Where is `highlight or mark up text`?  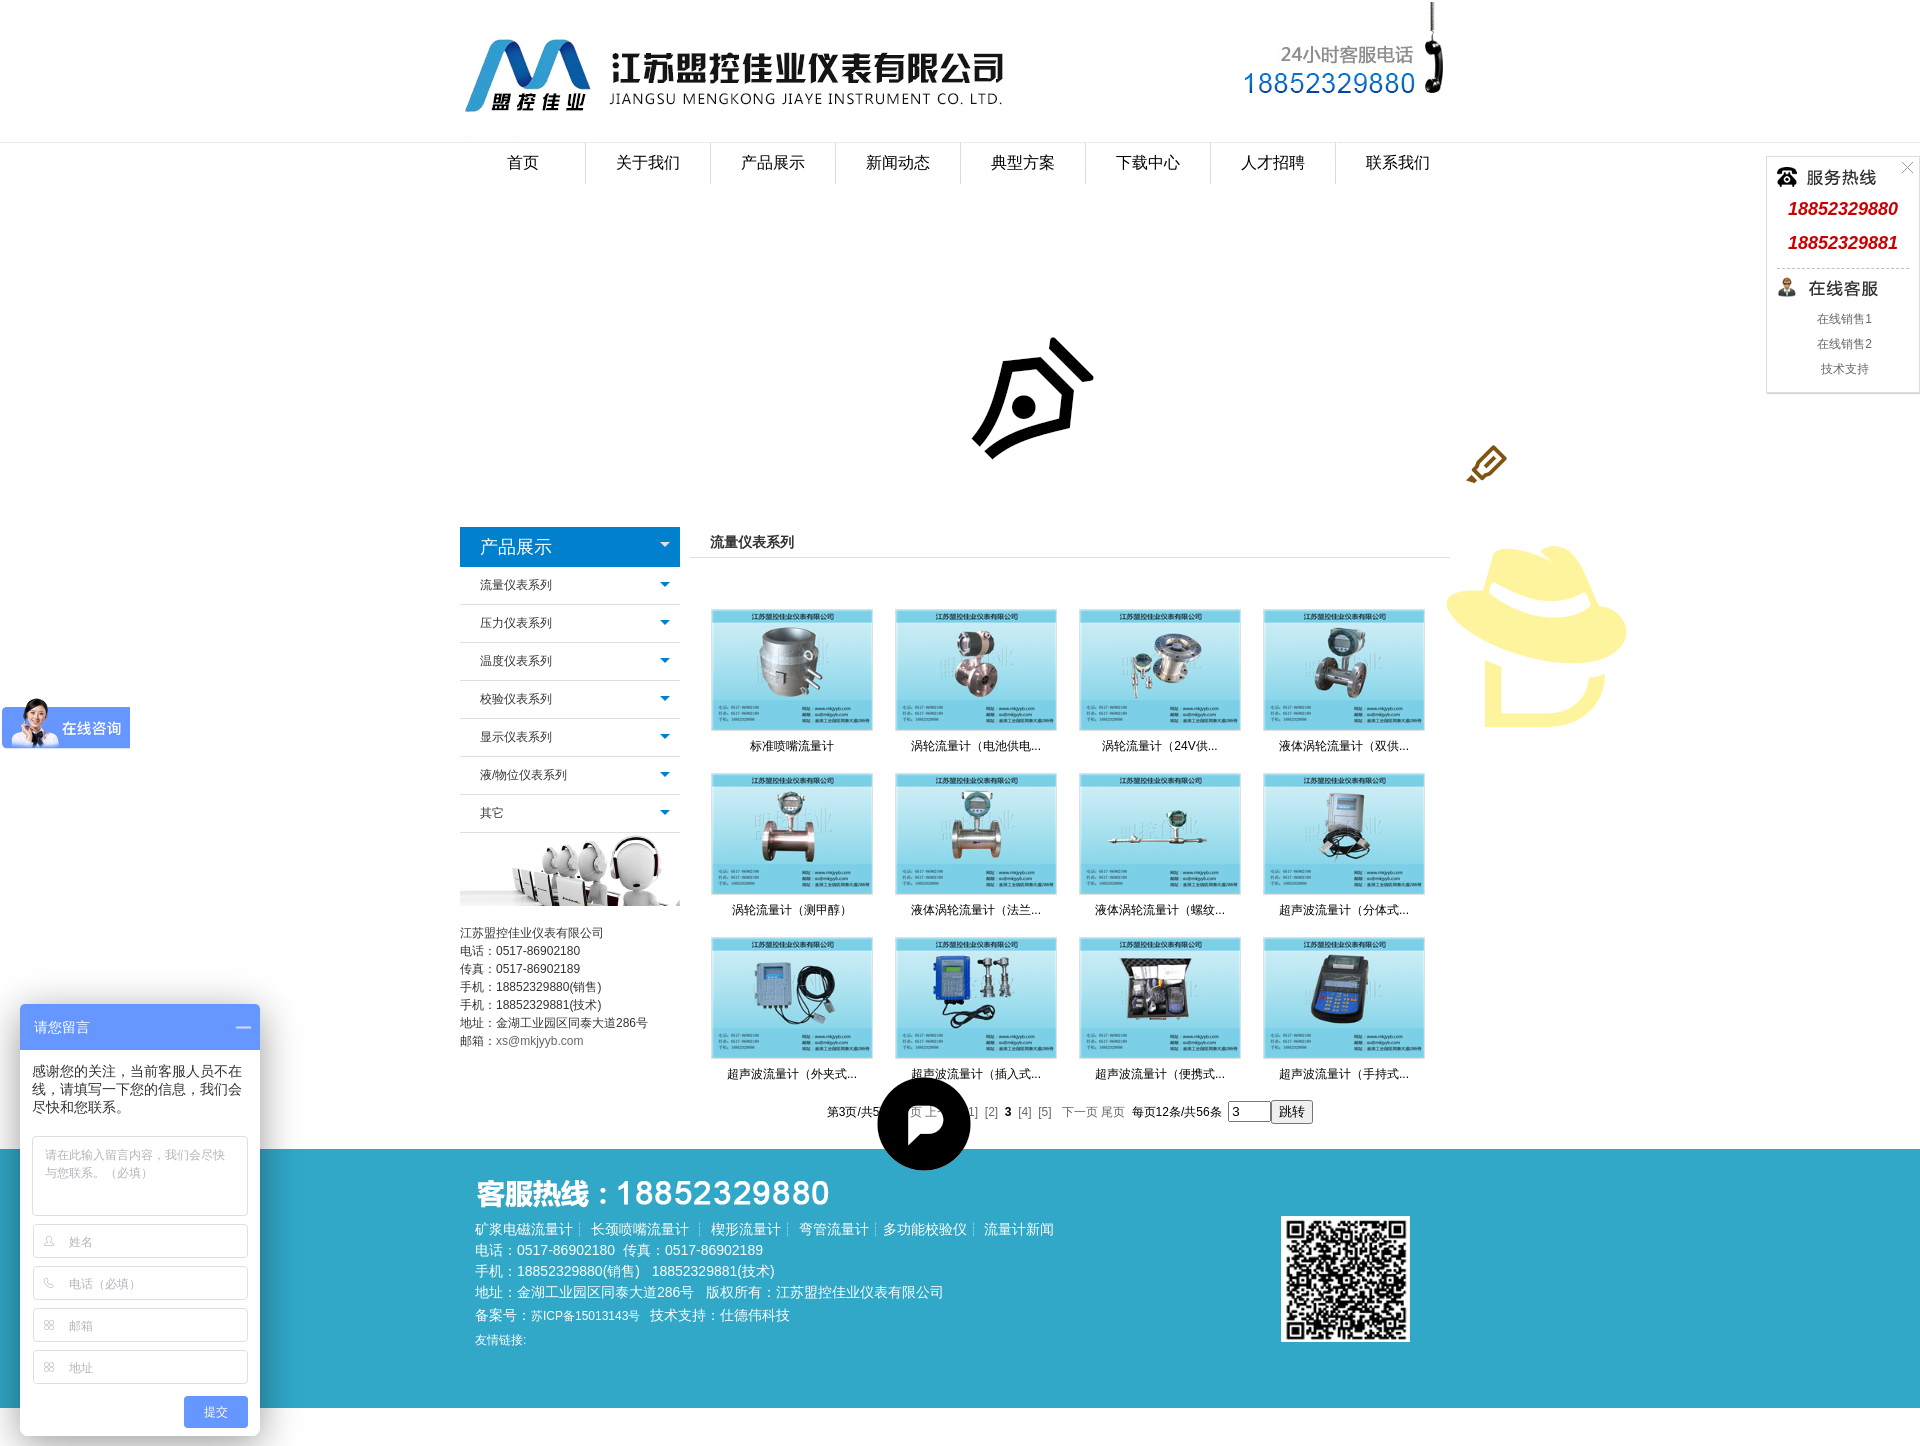 highlight or mark up text is located at coordinates (1487, 465).